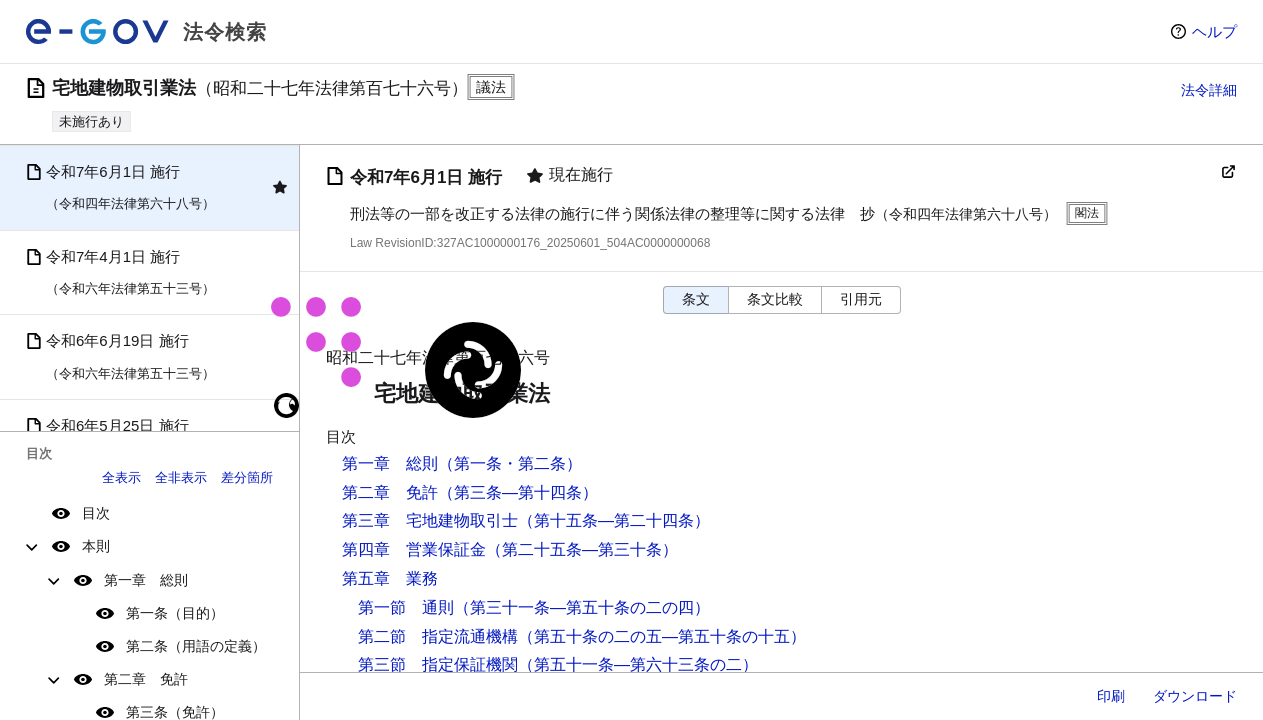 The image size is (1263, 720). What do you see at coordinates (473, 370) in the screenshot?
I see `open Element messaging app` at bounding box center [473, 370].